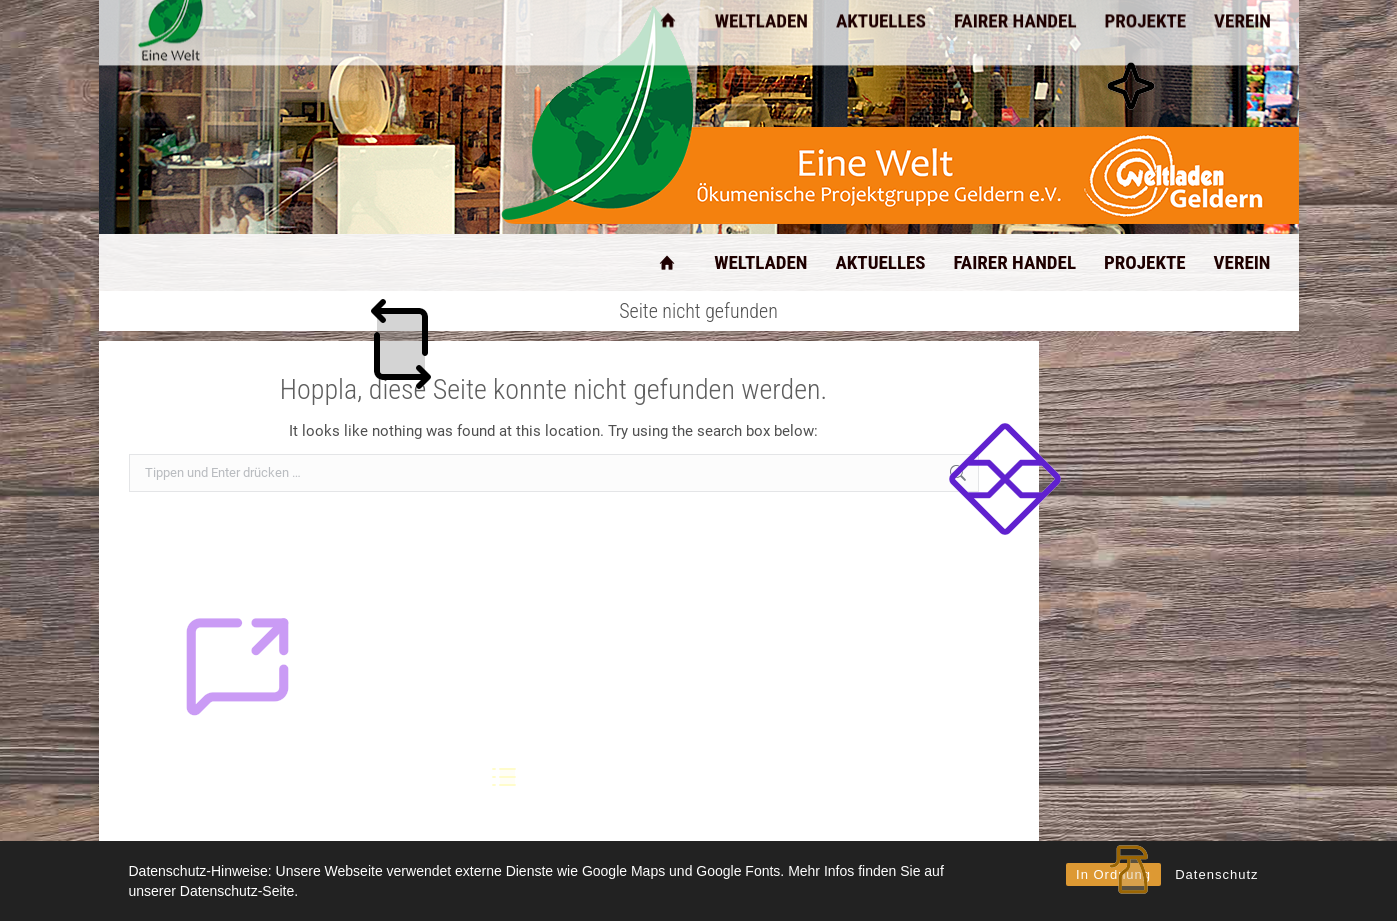  Describe the element at coordinates (237, 664) in the screenshot. I see `share this conversation` at that location.